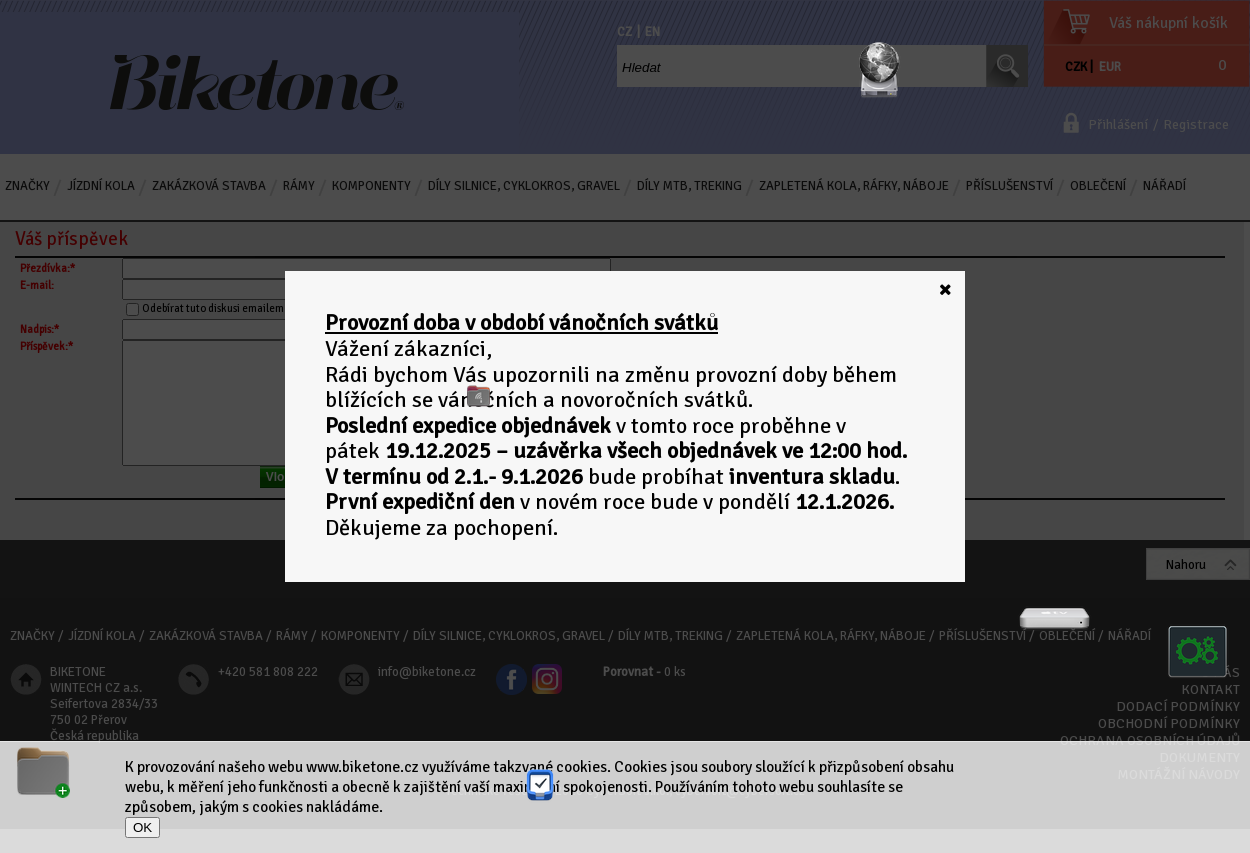 This screenshot has height=853, width=1250. Describe the element at coordinates (1197, 651) in the screenshot. I see `run an iTerm2 automation script` at that location.